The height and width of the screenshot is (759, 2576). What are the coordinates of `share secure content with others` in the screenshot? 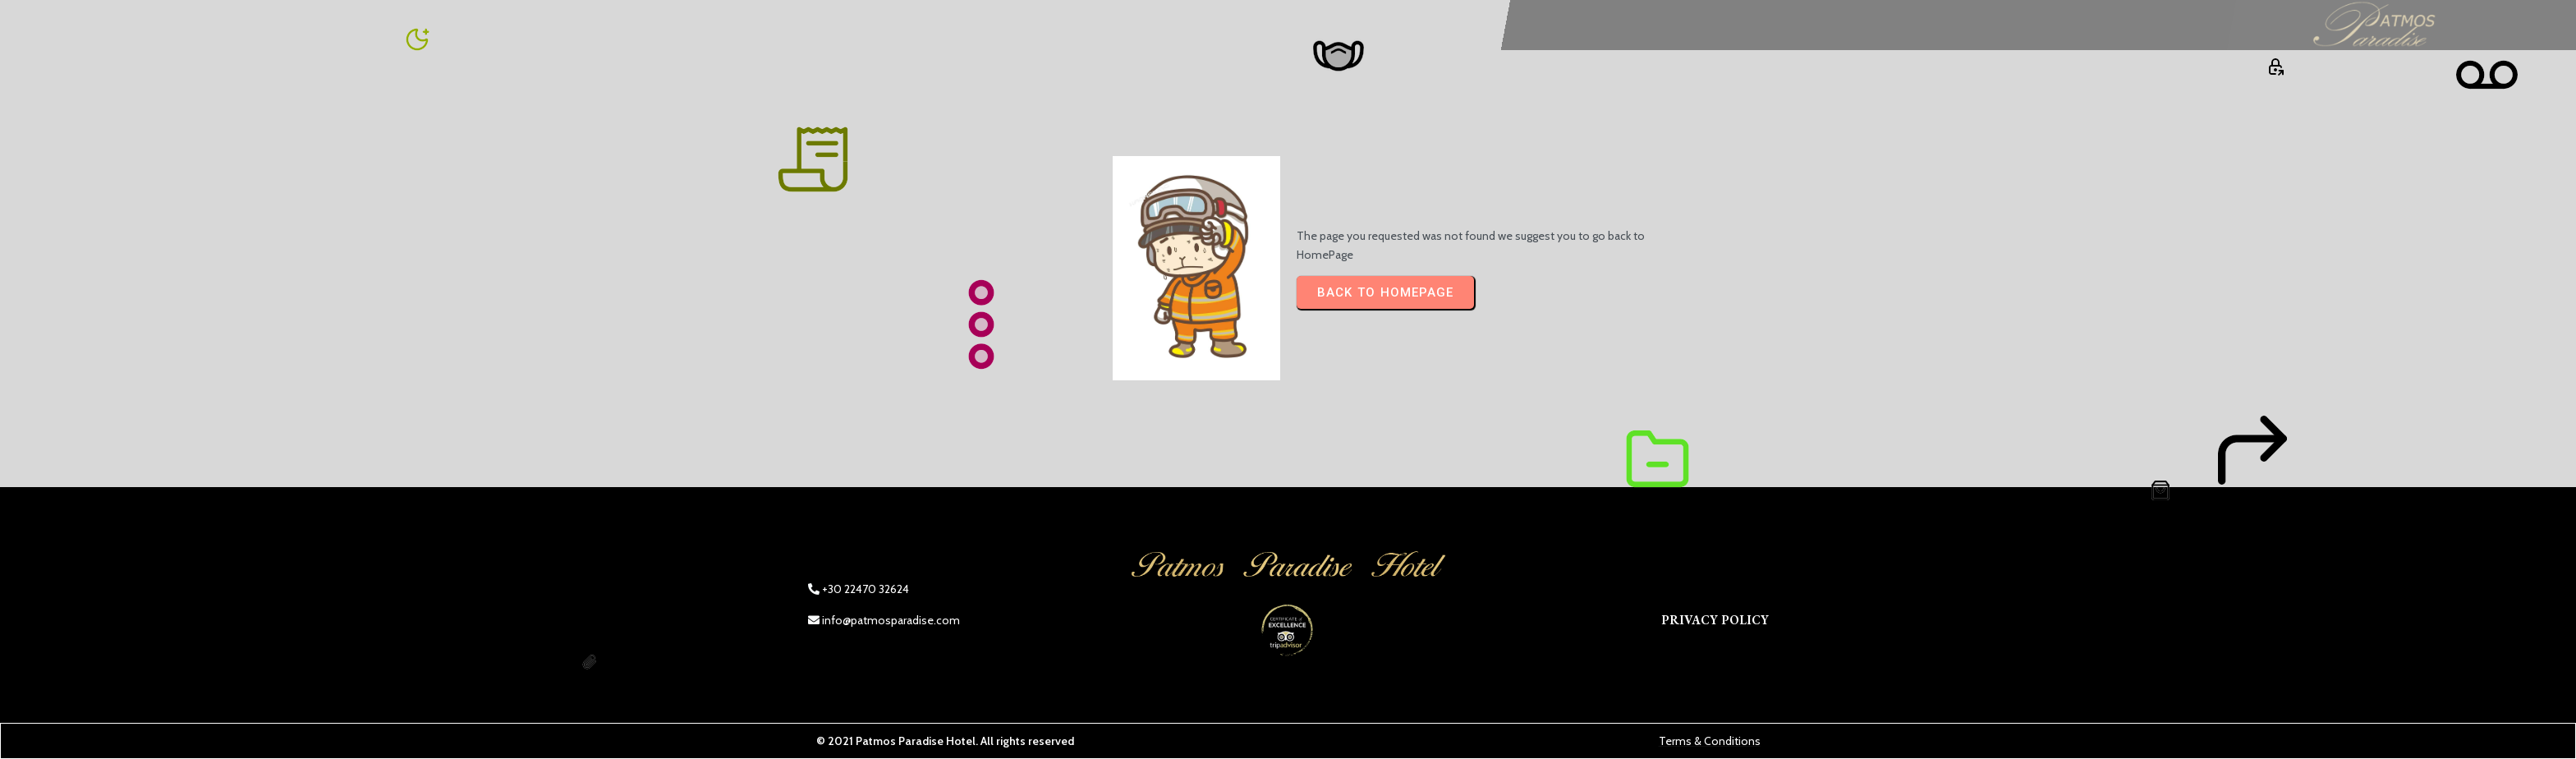 It's located at (2275, 67).